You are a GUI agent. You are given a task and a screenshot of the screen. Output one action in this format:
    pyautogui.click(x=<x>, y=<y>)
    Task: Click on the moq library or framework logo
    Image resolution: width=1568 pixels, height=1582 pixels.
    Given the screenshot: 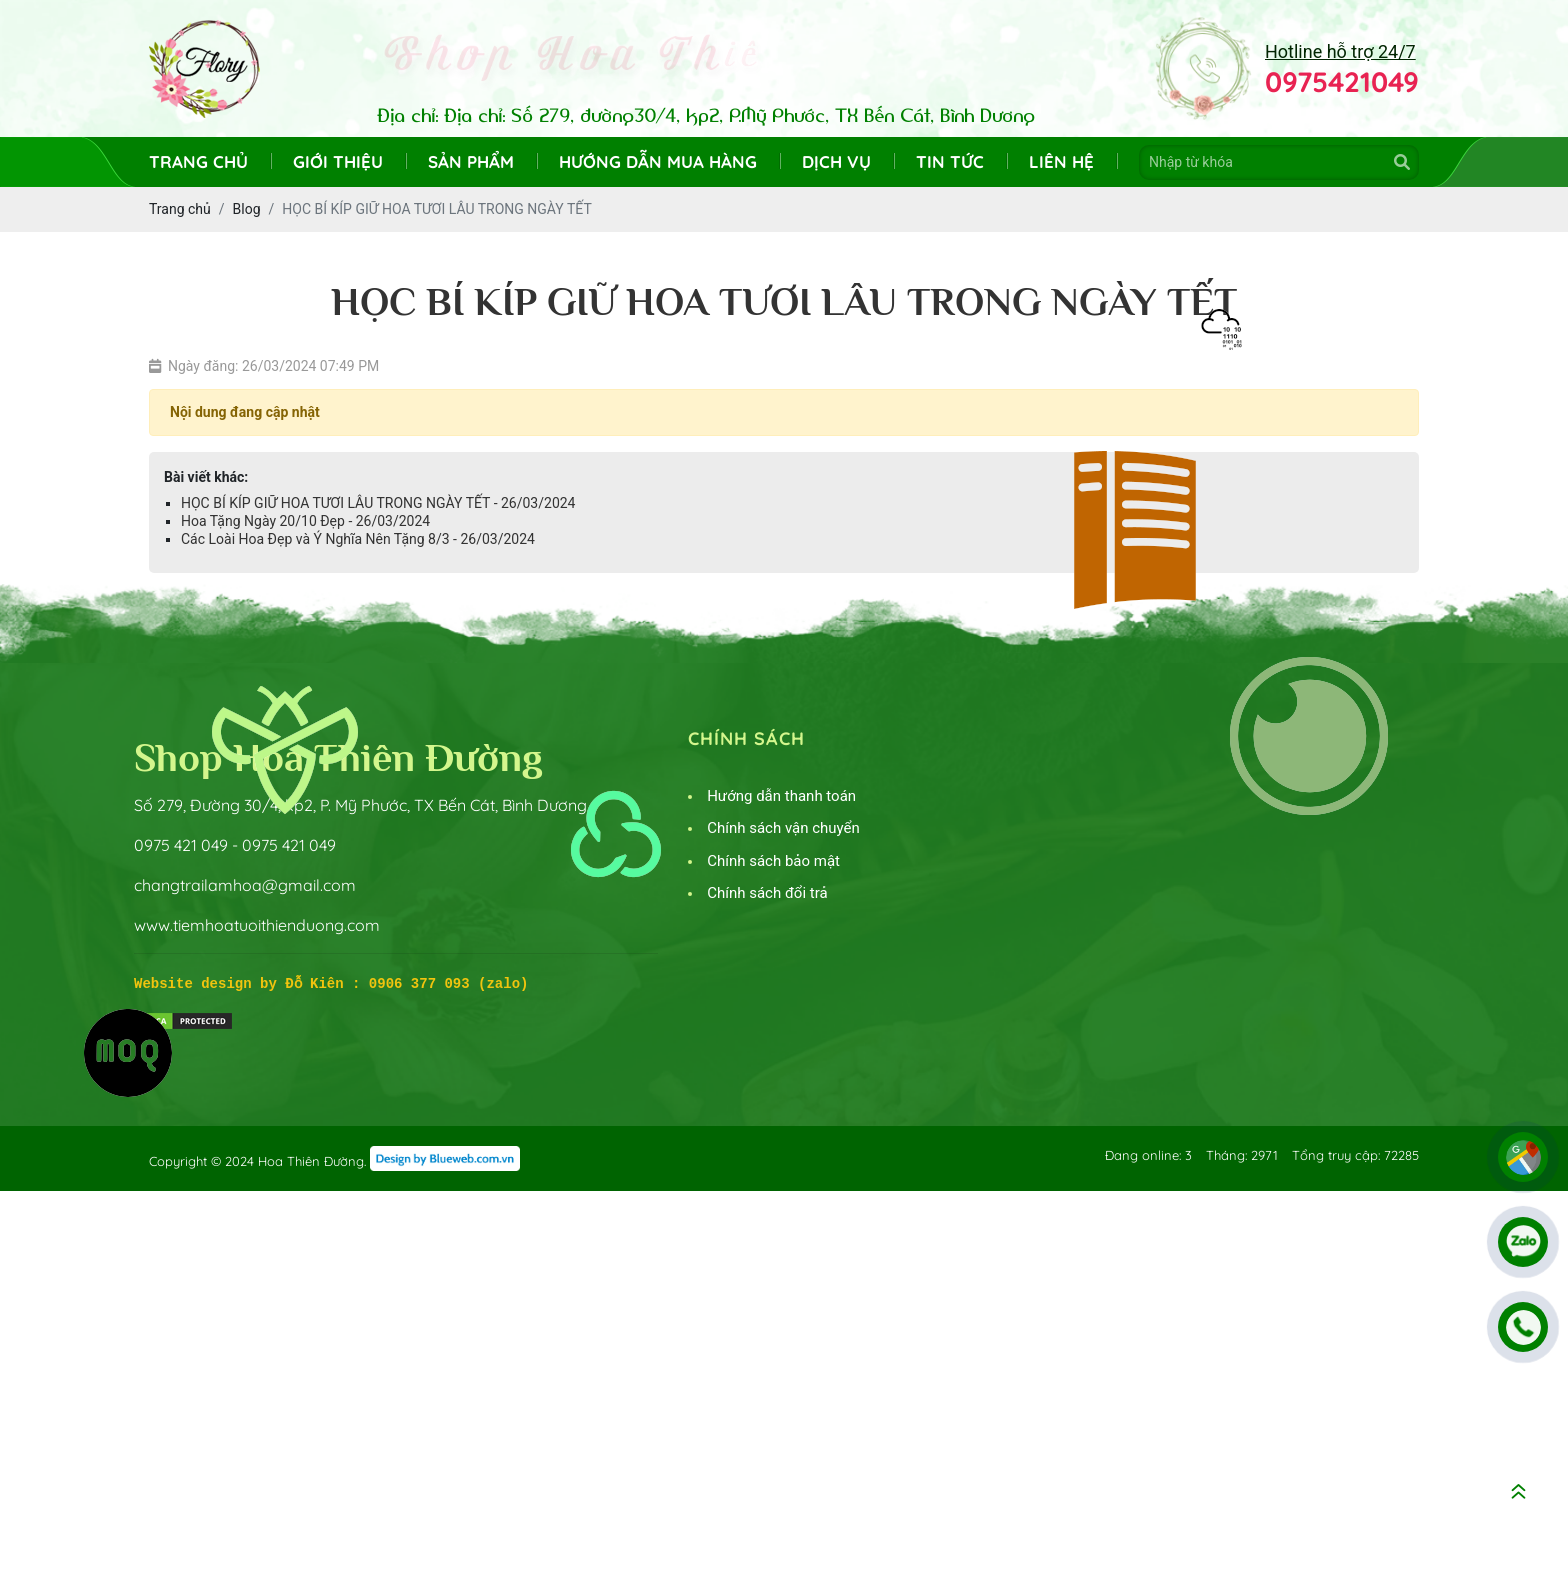 What is the action you would take?
    pyautogui.click(x=128, y=1053)
    